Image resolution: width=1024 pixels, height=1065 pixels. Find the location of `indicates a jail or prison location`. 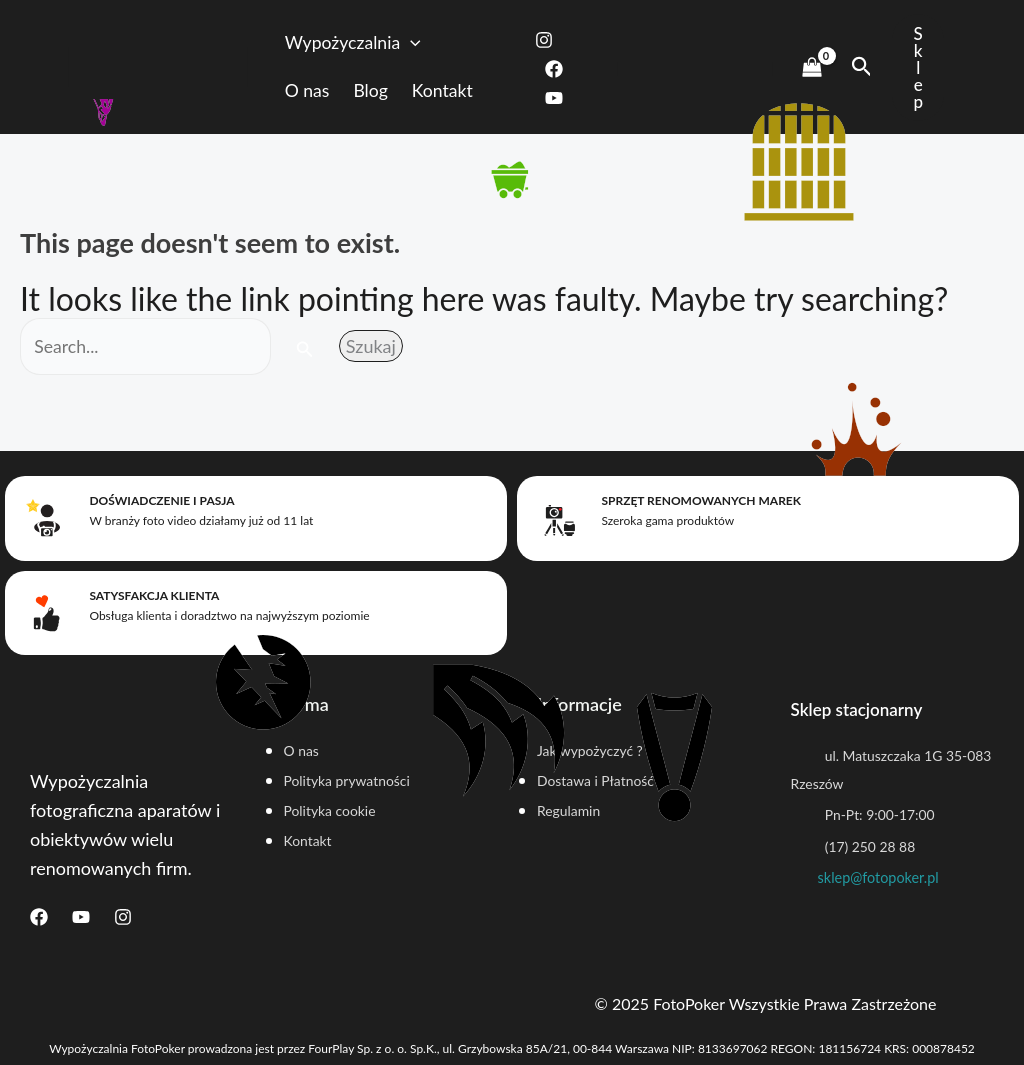

indicates a jail or prison location is located at coordinates (799, 162).